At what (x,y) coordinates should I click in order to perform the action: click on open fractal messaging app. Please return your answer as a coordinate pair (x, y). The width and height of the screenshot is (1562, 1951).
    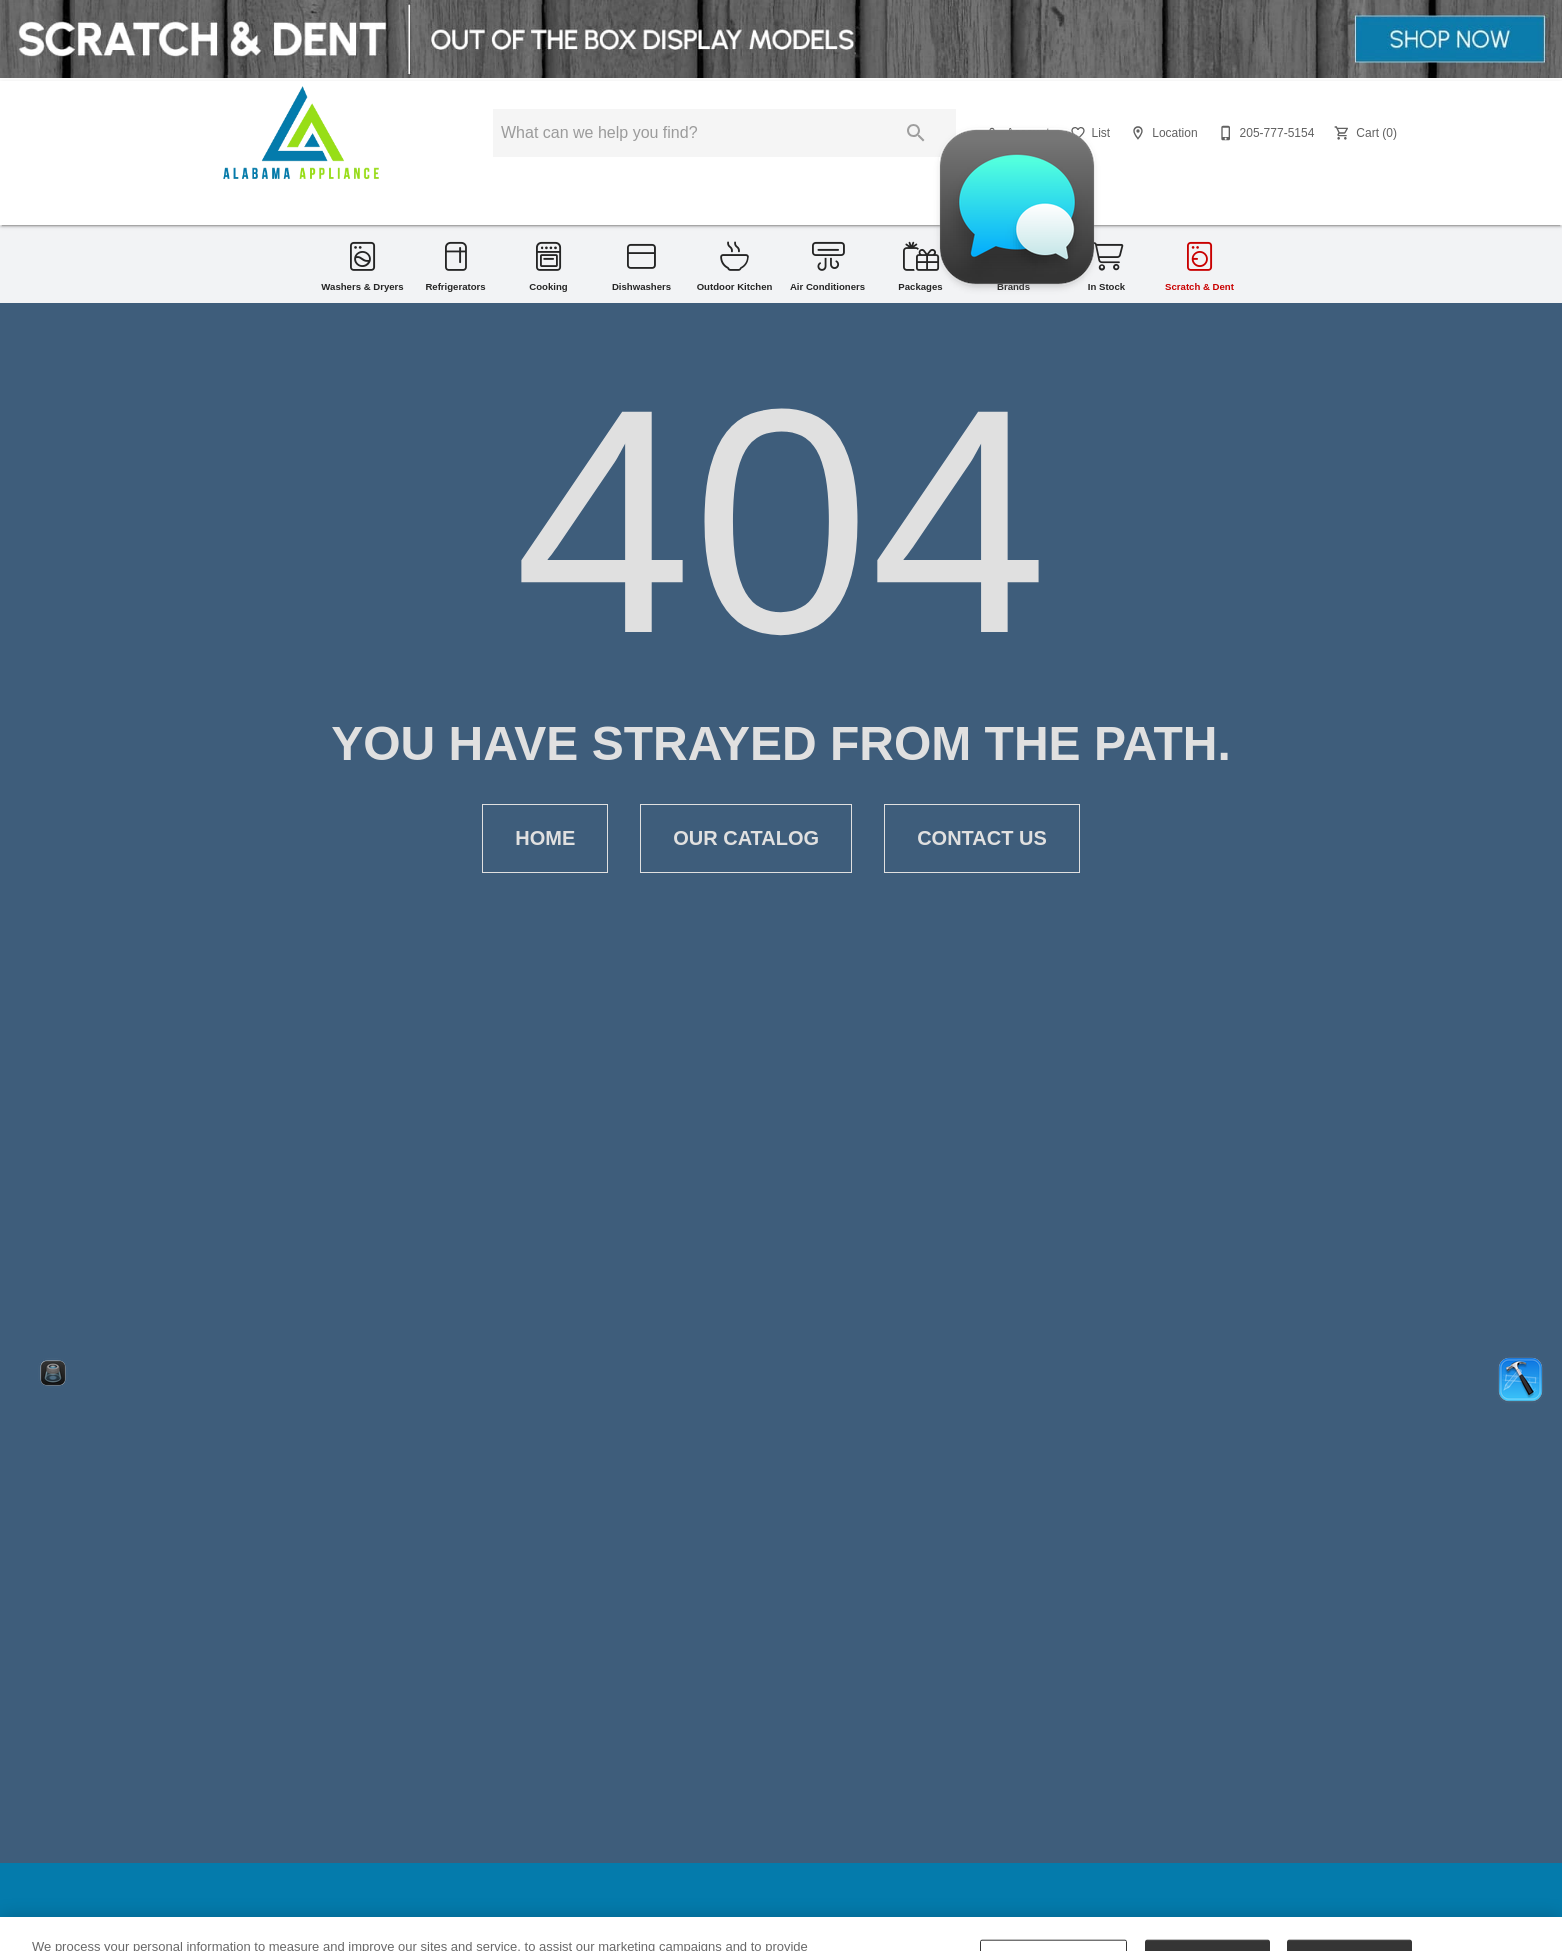
    Looking at the image, I should click on (1017, 207).